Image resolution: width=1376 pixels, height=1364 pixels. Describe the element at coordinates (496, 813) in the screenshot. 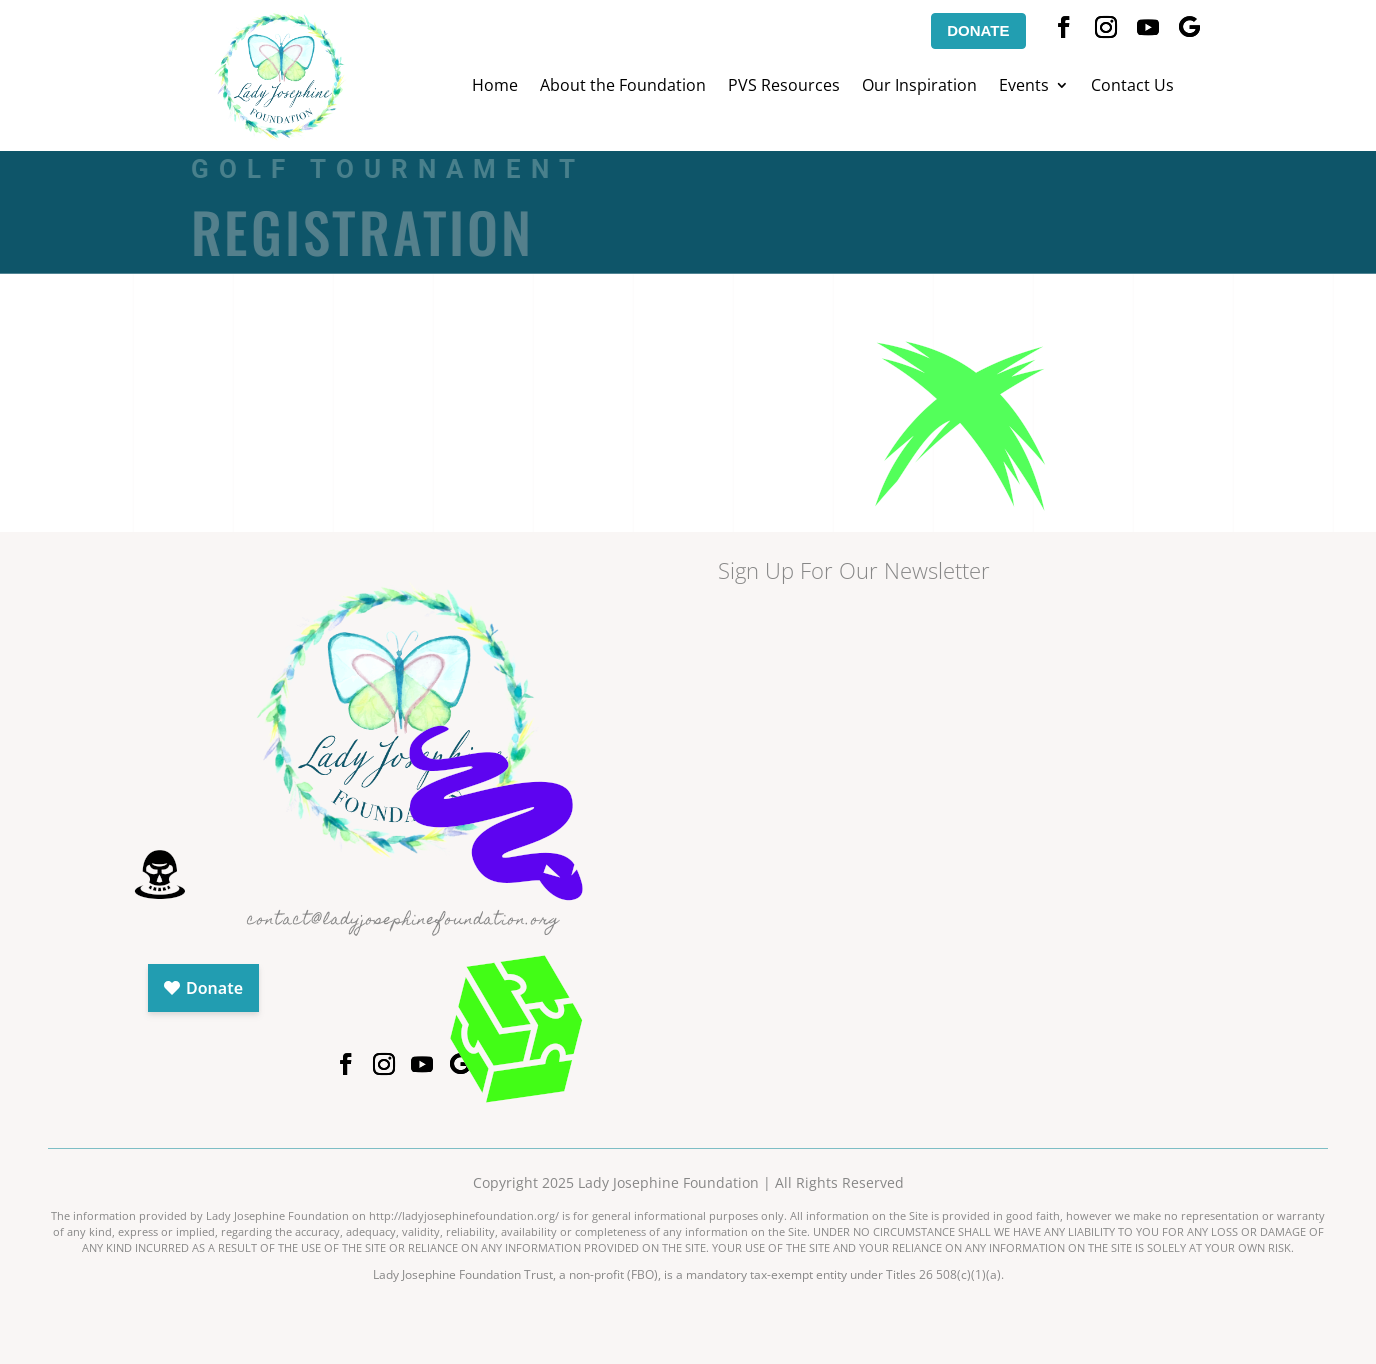

I see `select sand snake creature or enemy type` at that location.